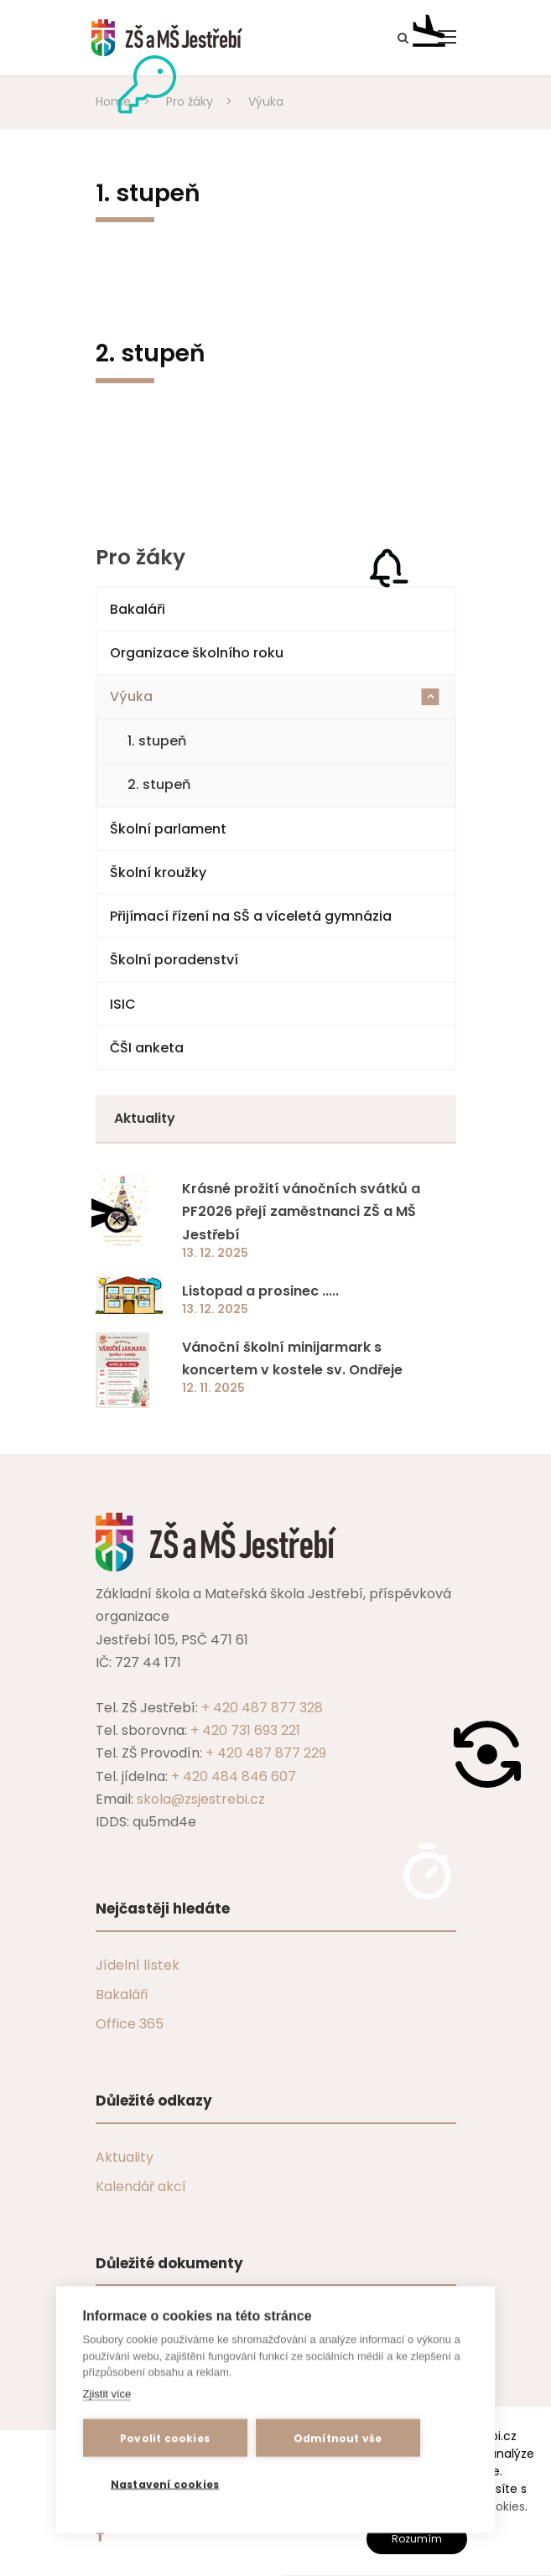  What do you see at coordinates (387, 568) in the screenshot?
I see `remove or dismiss a notification` at bounding box center [387, 568].